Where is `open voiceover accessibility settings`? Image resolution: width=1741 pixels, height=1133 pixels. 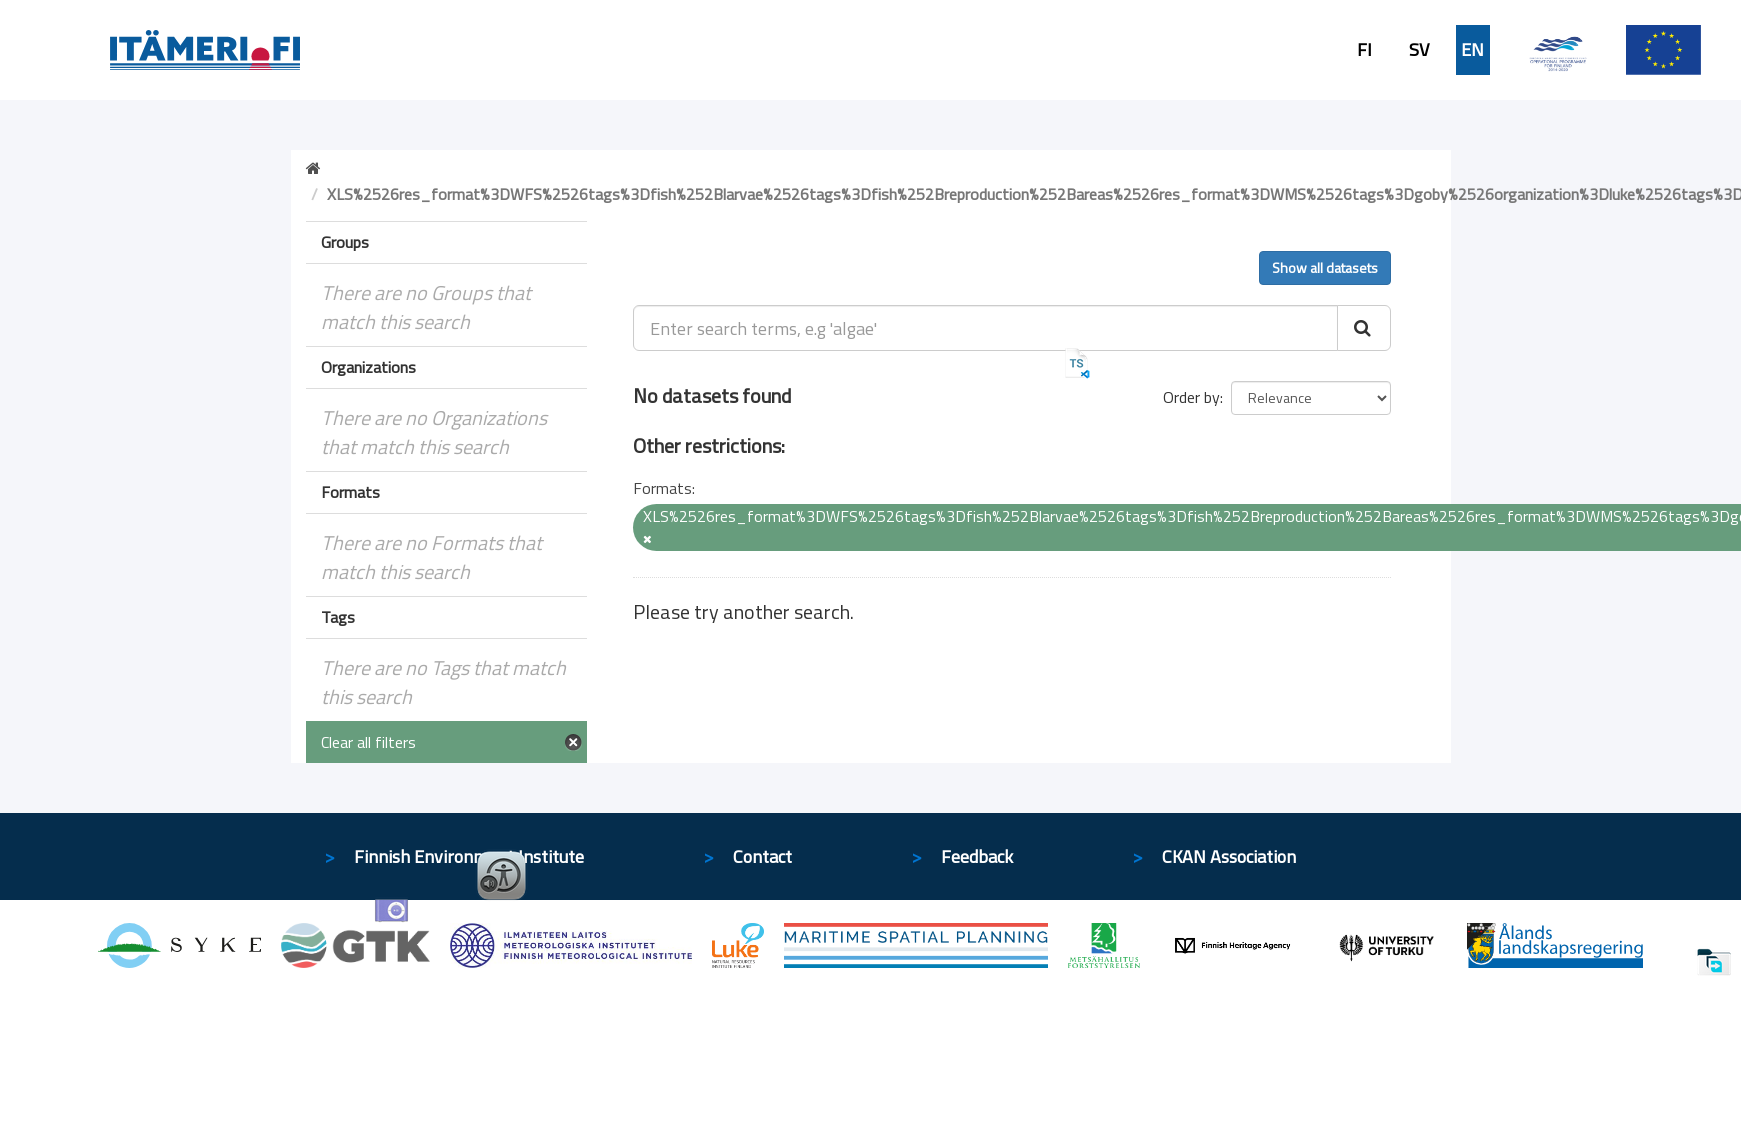
open voiceover accessibility settings is located at coordinates (501, 875).